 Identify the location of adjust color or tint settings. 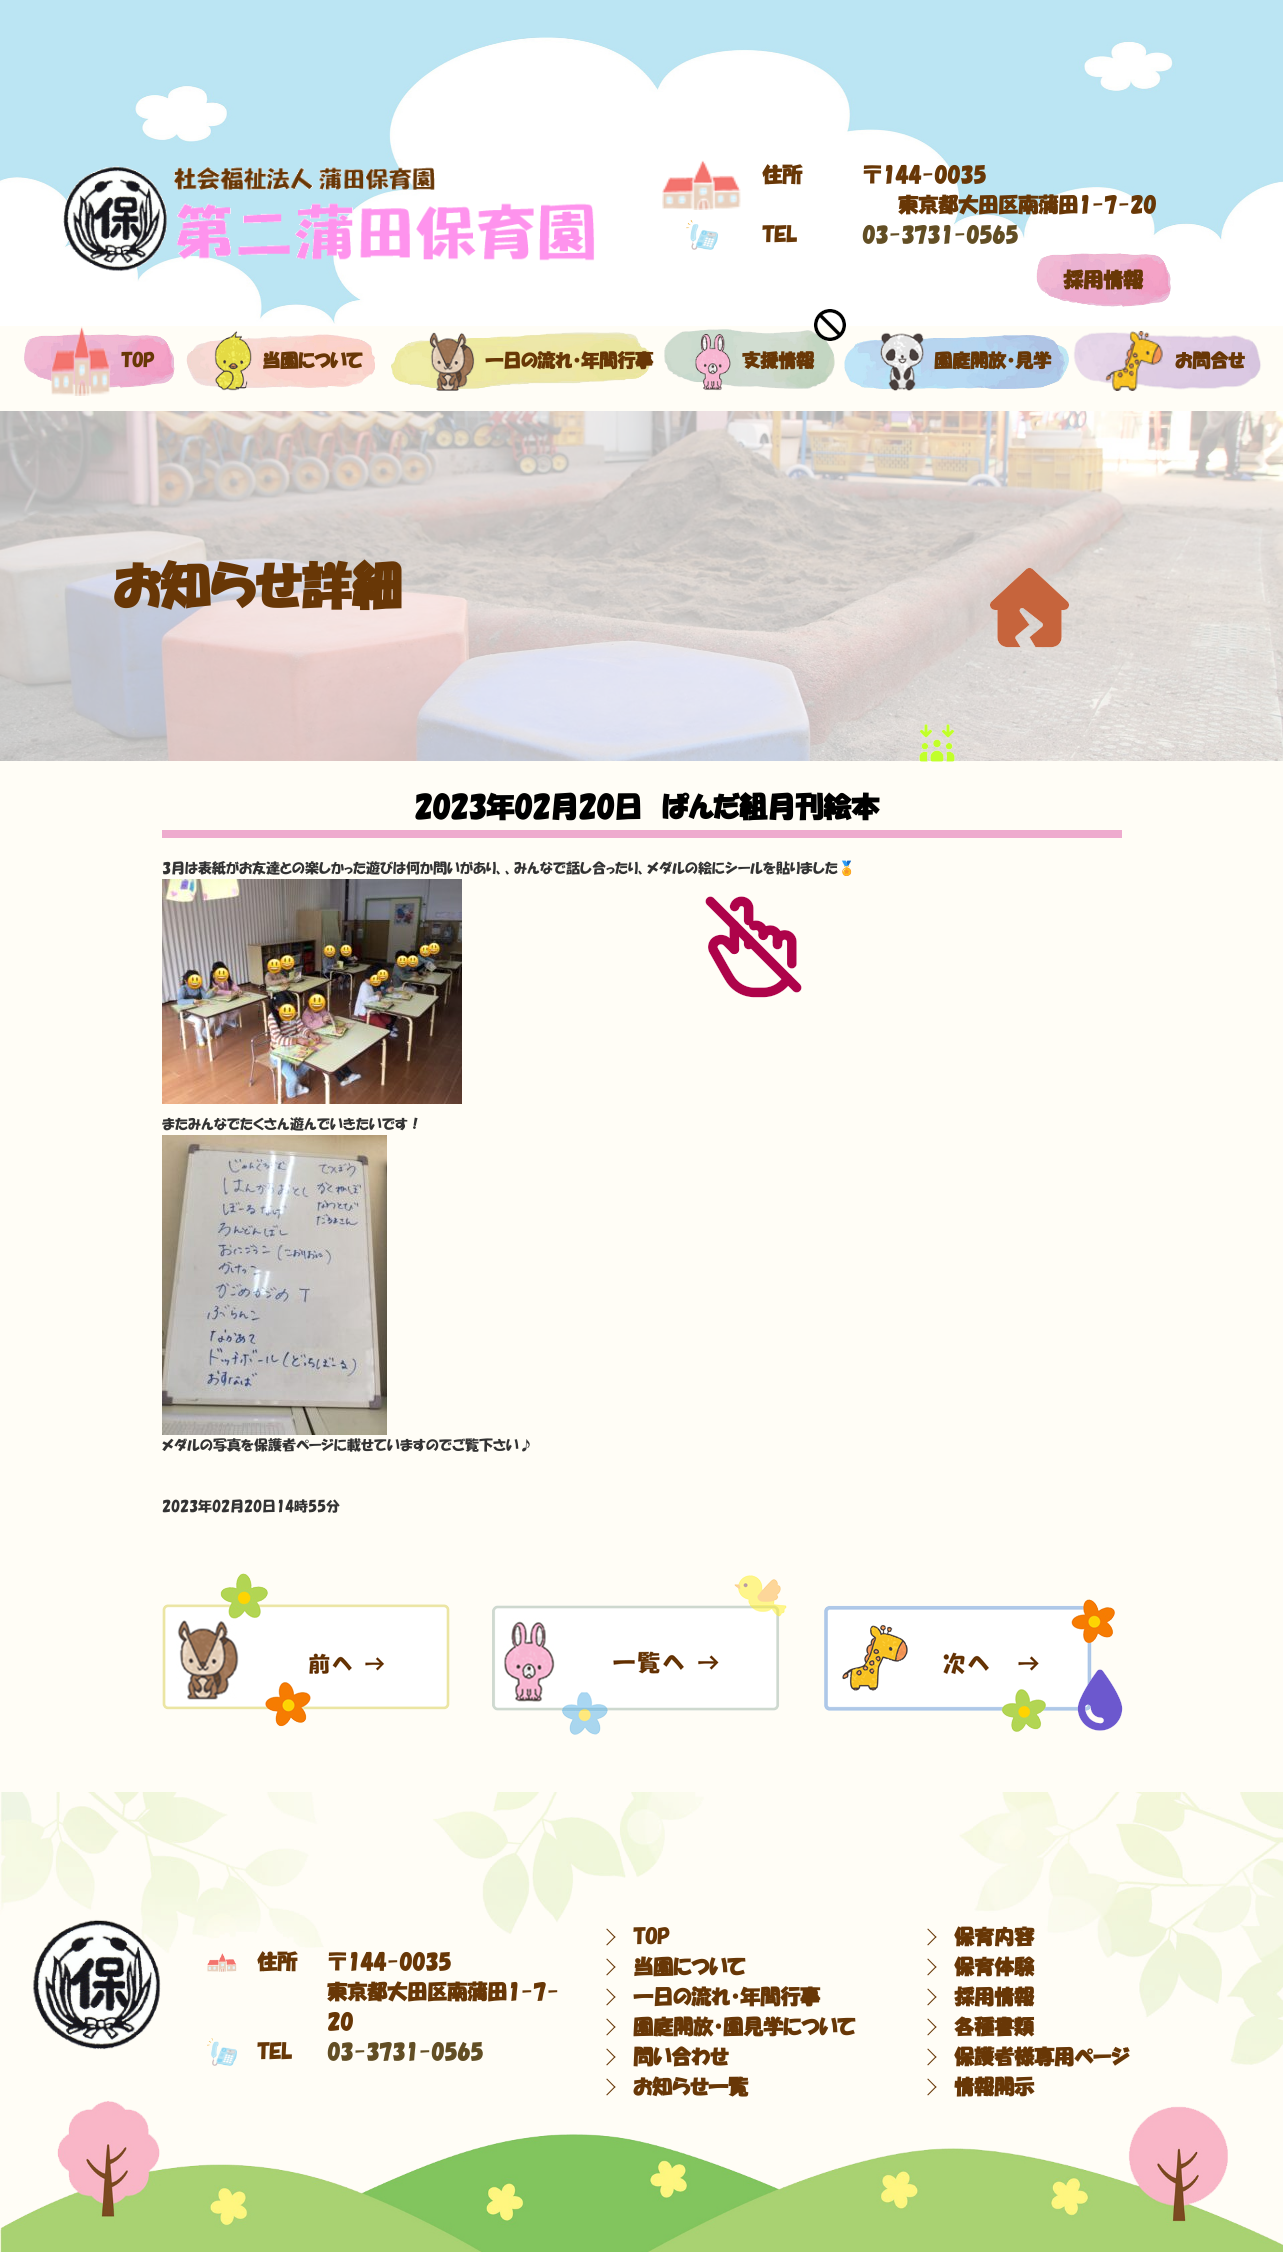
(1100, 1701).